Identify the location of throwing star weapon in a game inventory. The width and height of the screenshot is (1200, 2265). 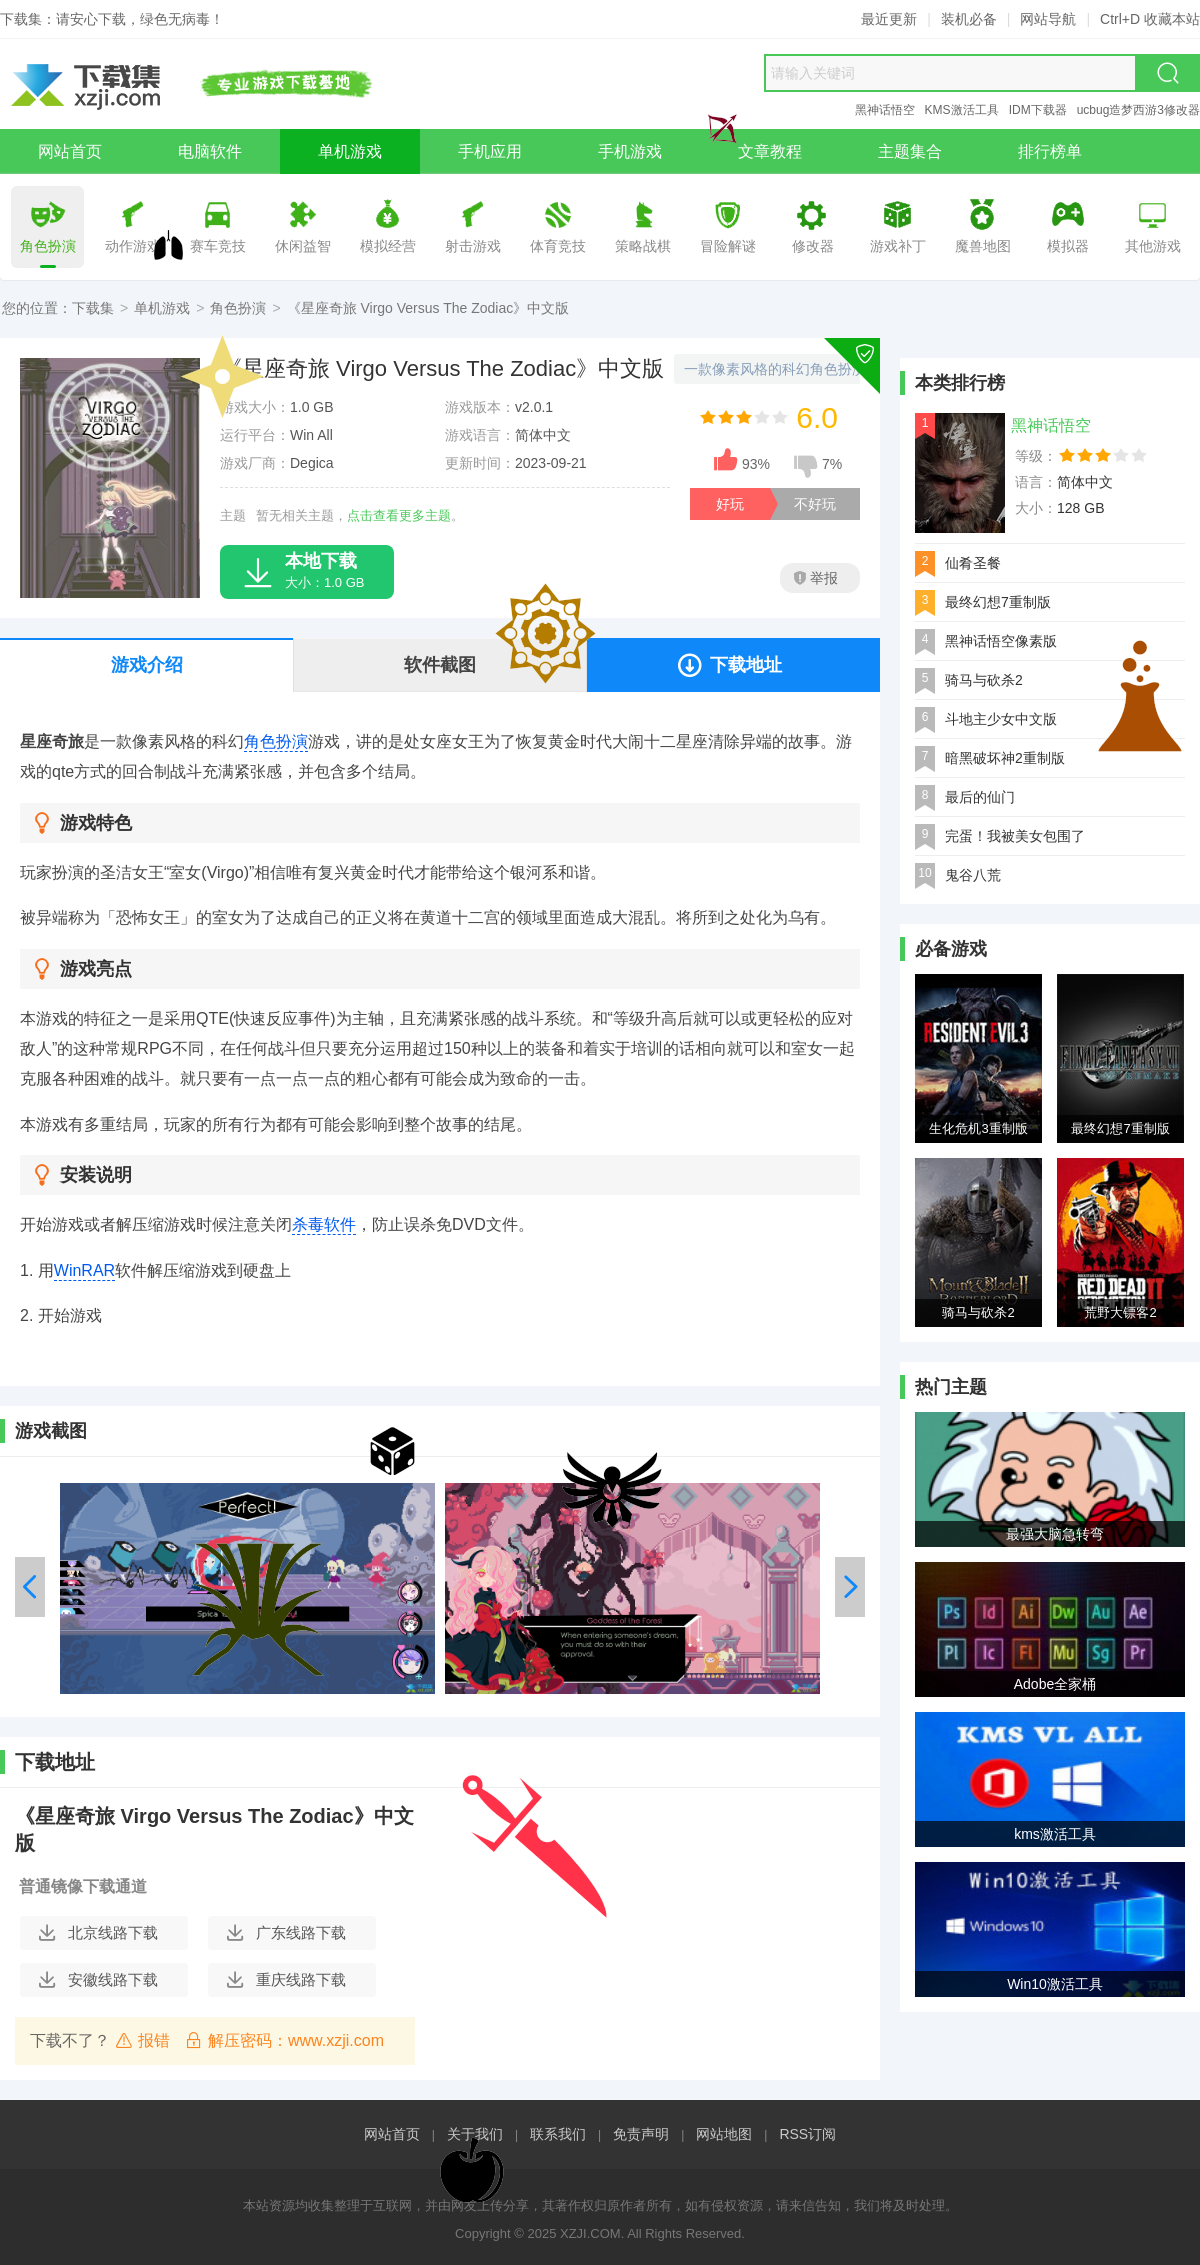
(222, 376).